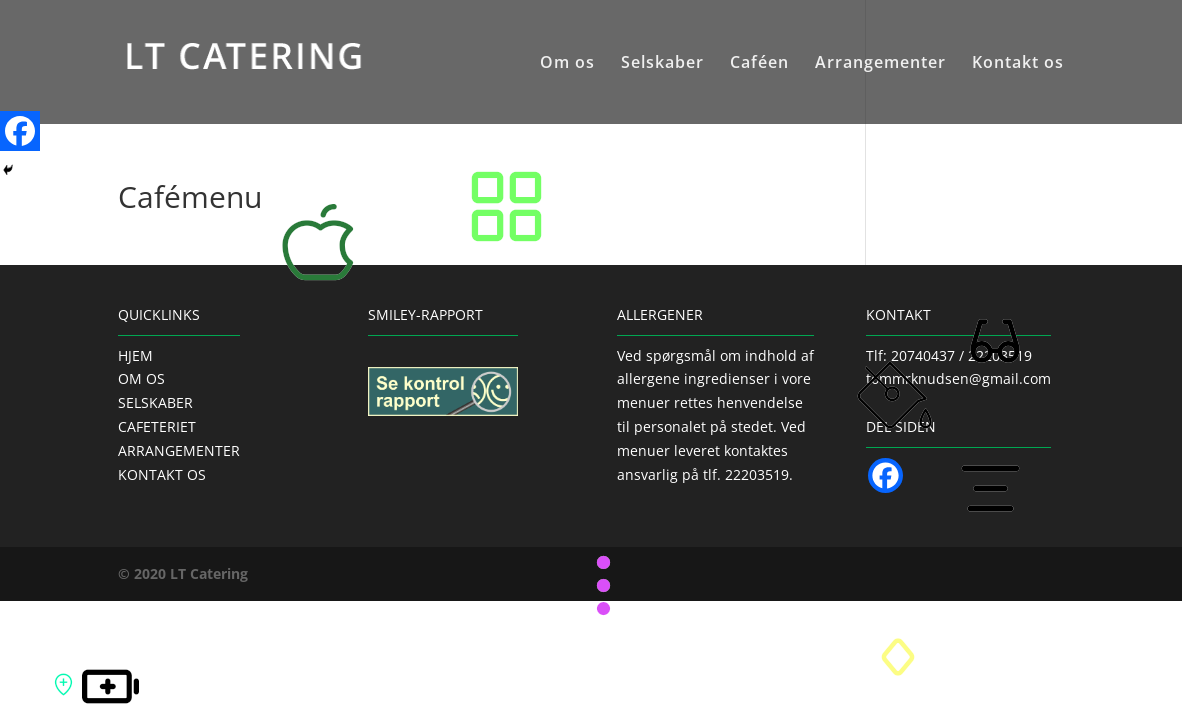 The image size is (1182, 720). What do you see at coordinates (990, 488) in the screenshot?
I see `center align text` at bounding box center [990, 488].